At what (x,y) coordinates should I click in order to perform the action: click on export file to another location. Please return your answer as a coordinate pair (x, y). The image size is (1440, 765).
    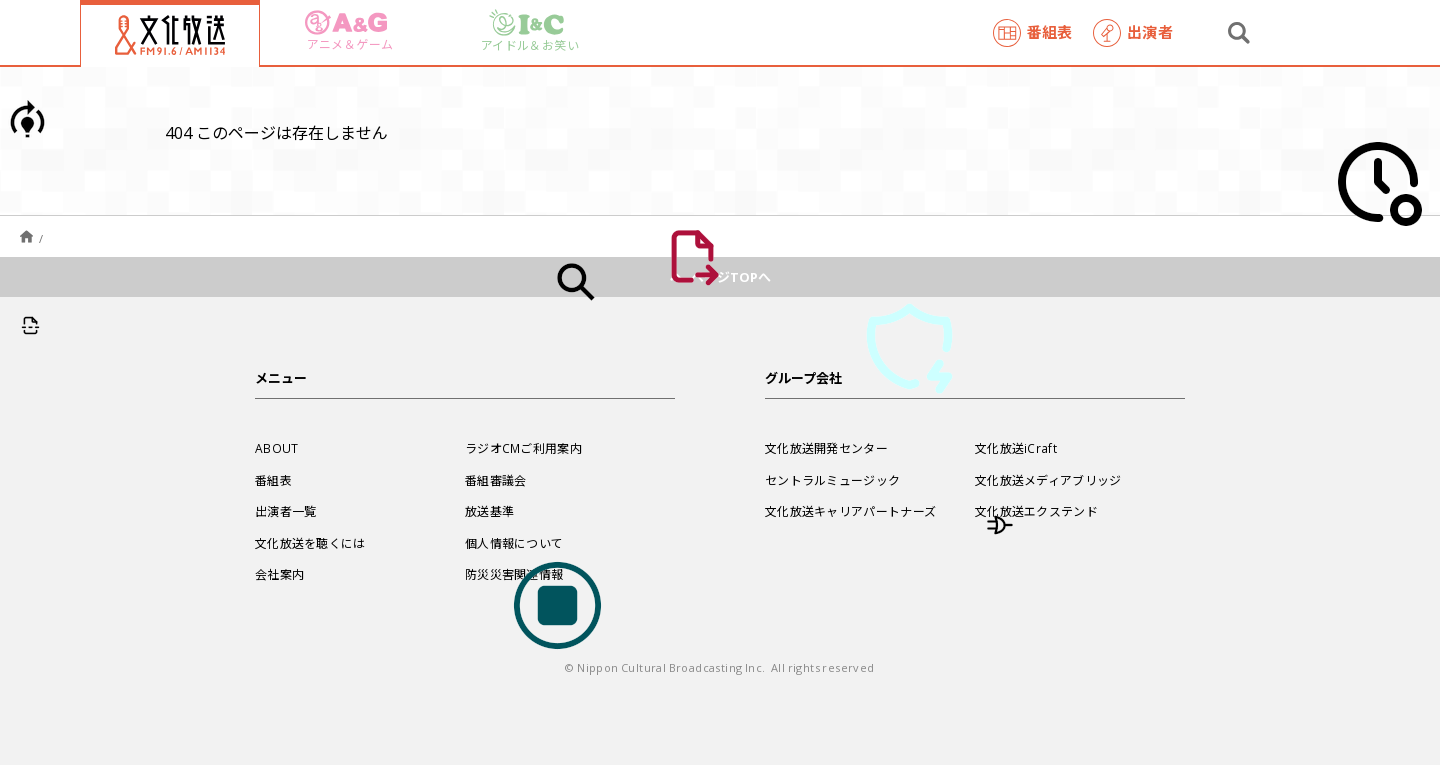
    Looking at the image, I should click on (692, 256).